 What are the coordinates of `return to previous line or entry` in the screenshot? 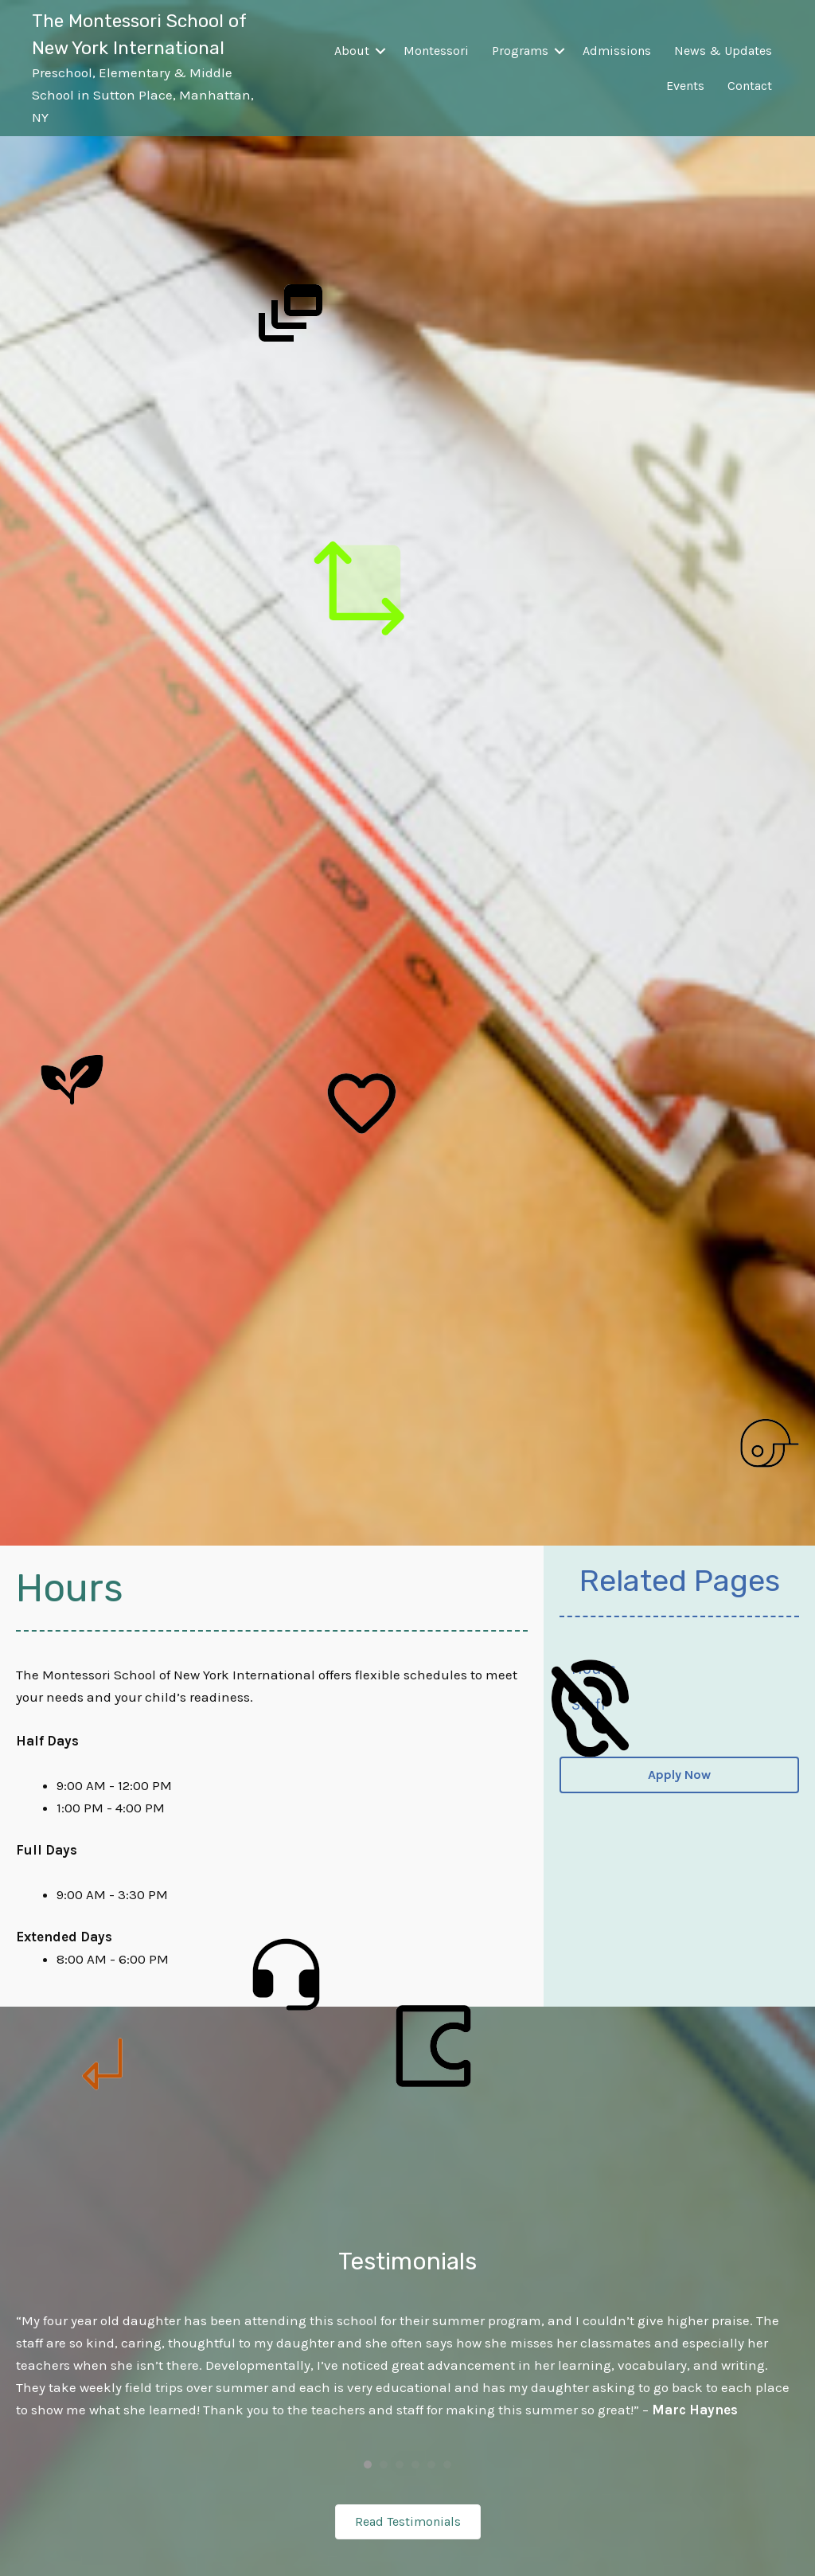 It's located at (104, 2064).